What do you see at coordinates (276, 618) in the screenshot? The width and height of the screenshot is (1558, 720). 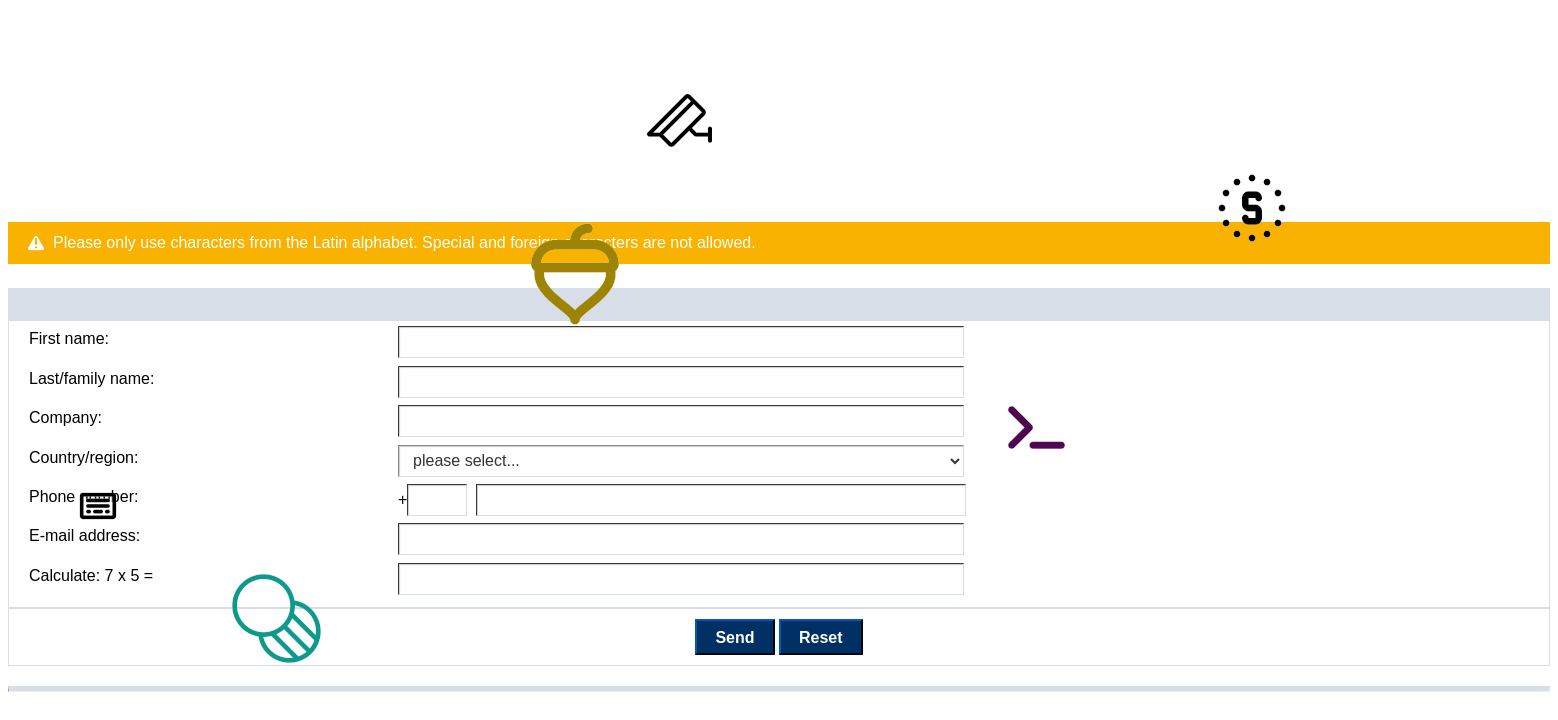 I see `subtract or remove a shape from selection` at bounding box center [276, 618].